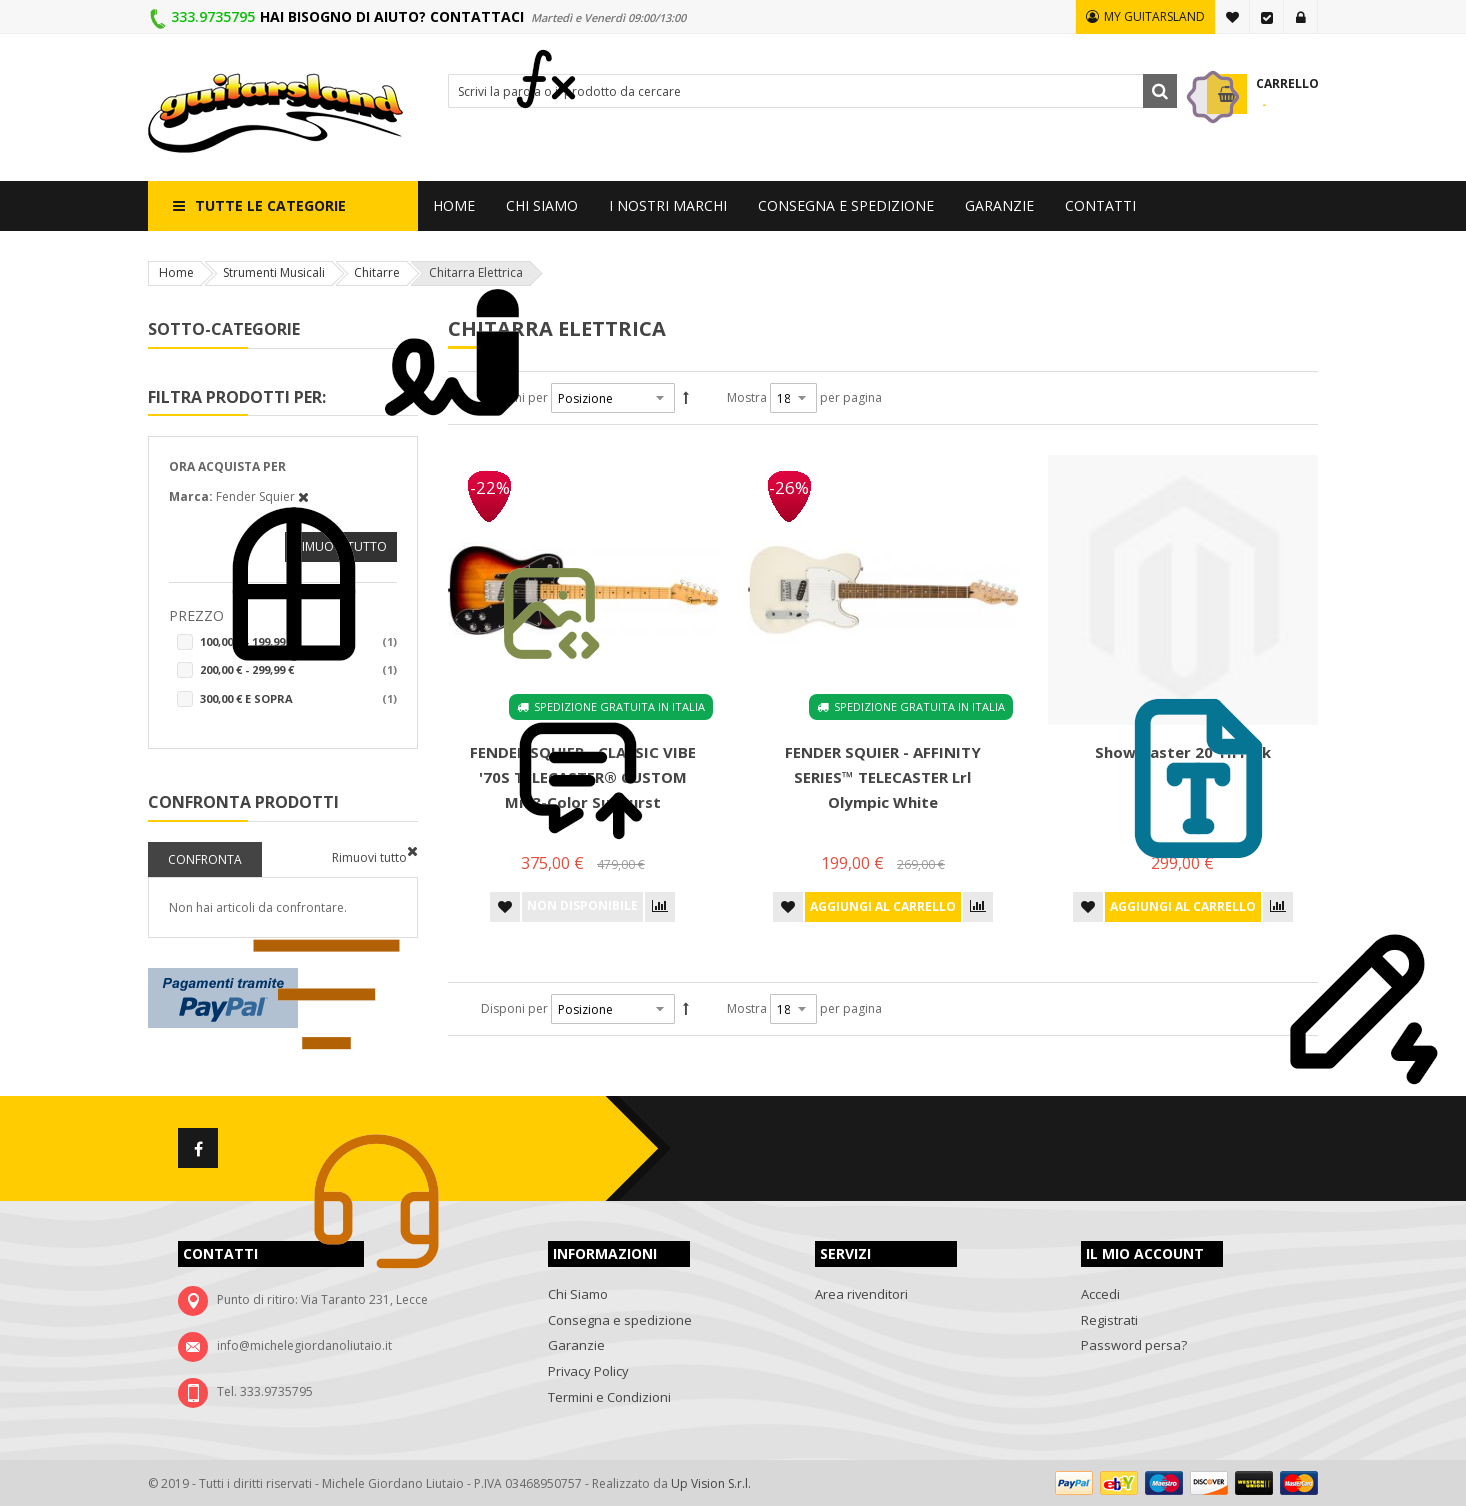  I want to click on open a text or typography file, so click(1198, 778).